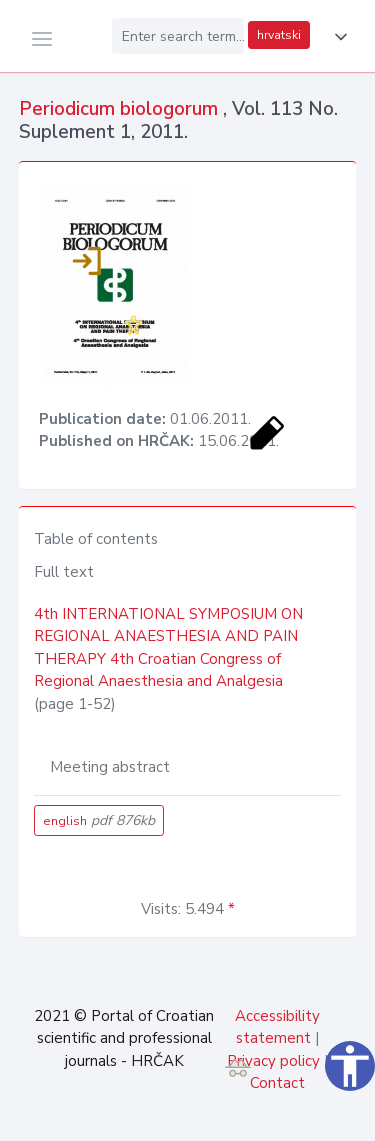  Describe the element at coordinates (266, 433) in the screenshot. I see `edit content or text` at that location.